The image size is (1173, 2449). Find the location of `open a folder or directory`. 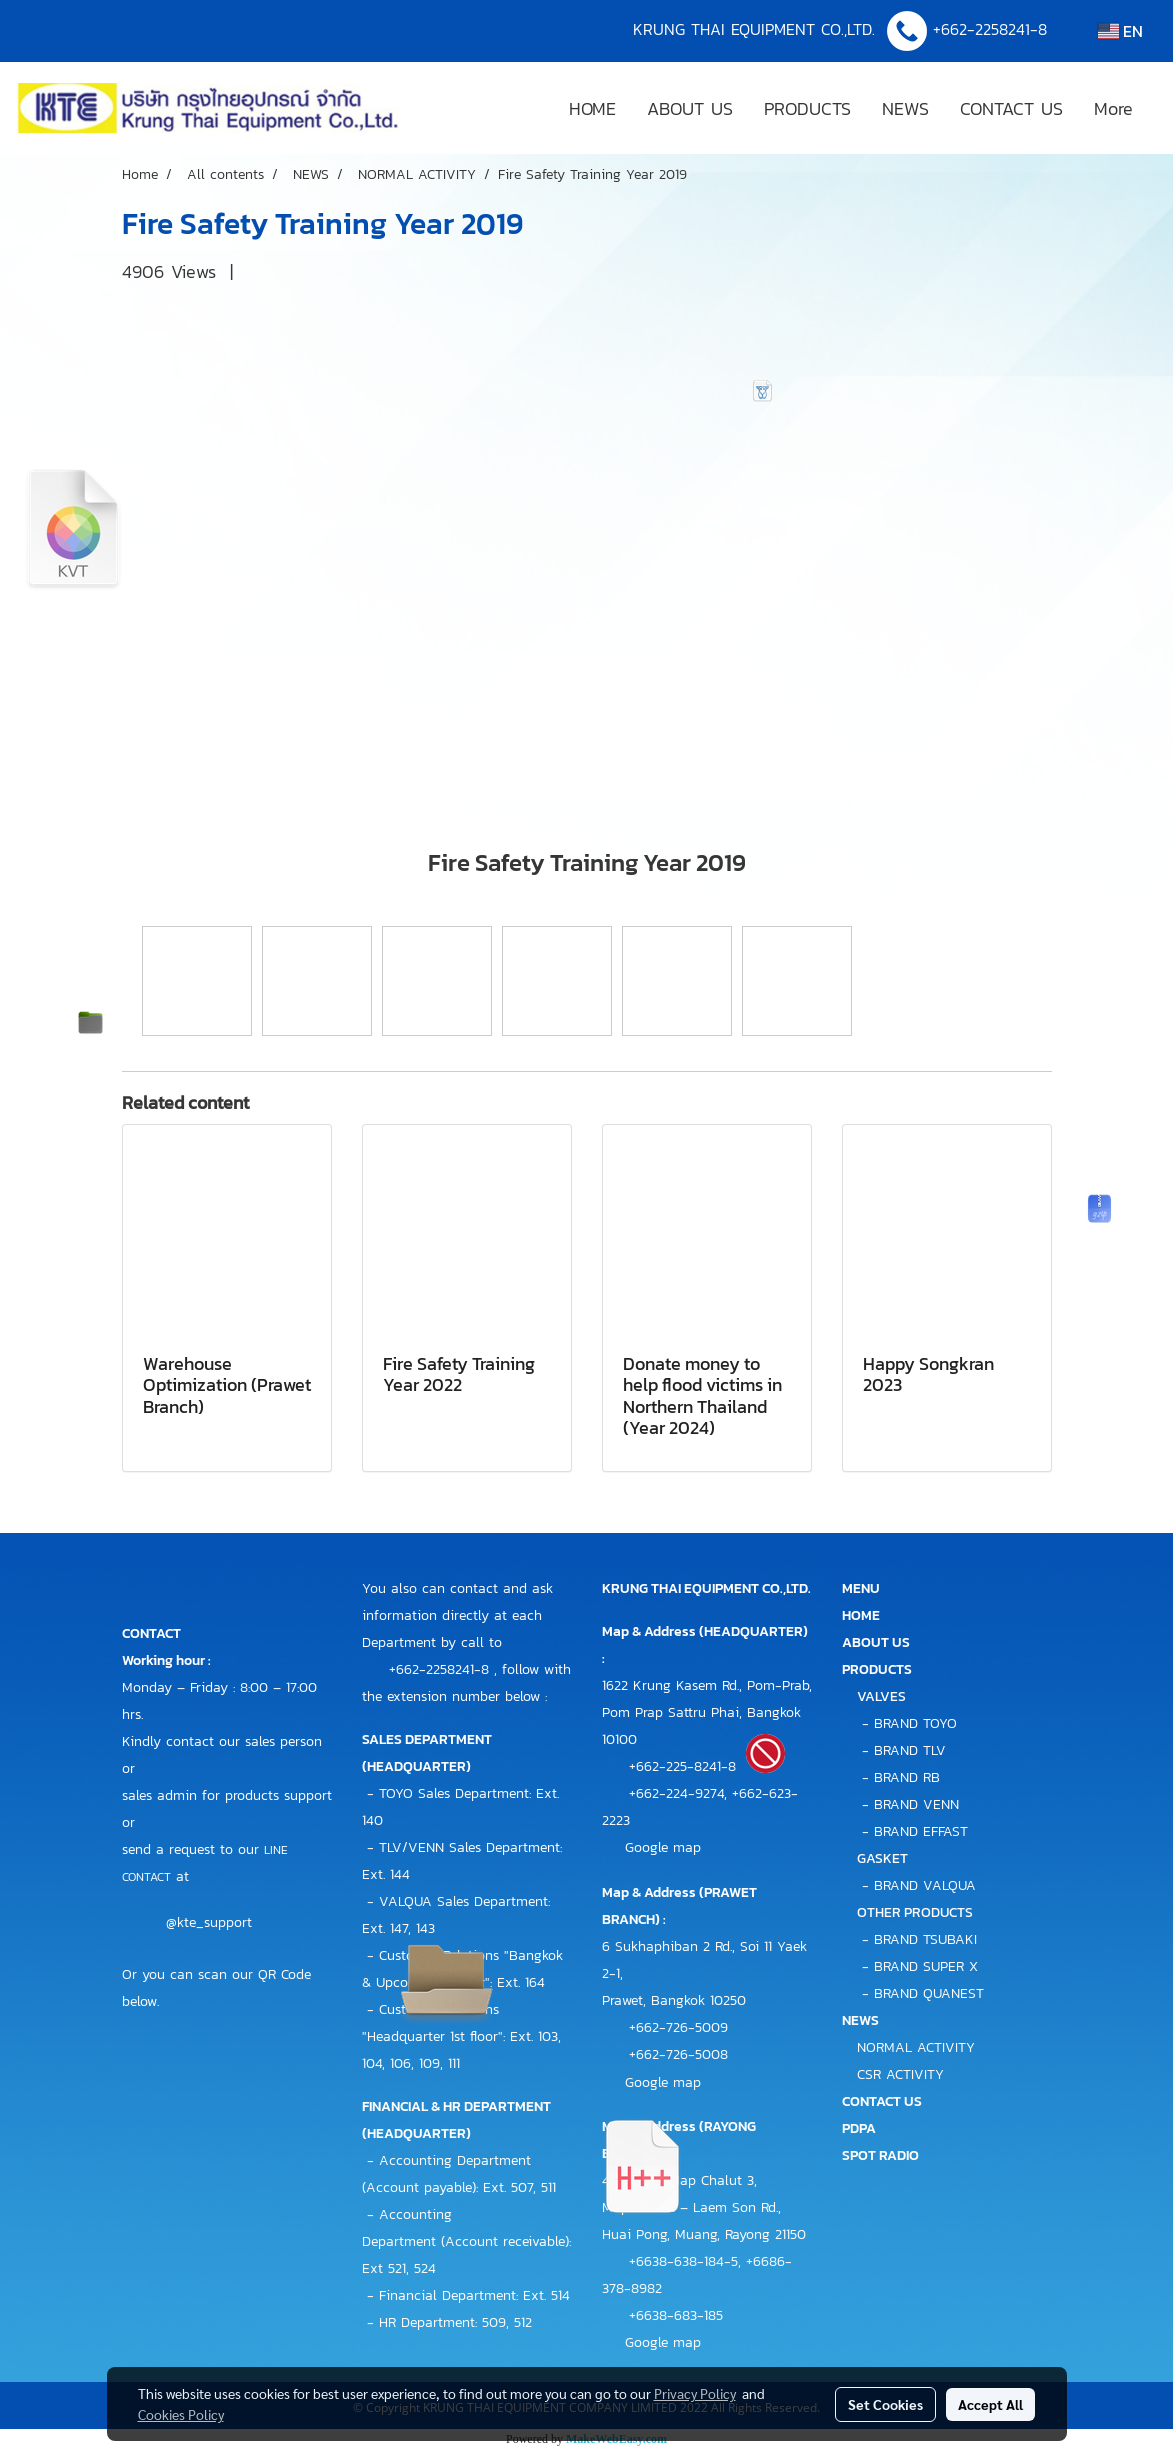

open a folder or directory is located at coordinates (90, 1022).